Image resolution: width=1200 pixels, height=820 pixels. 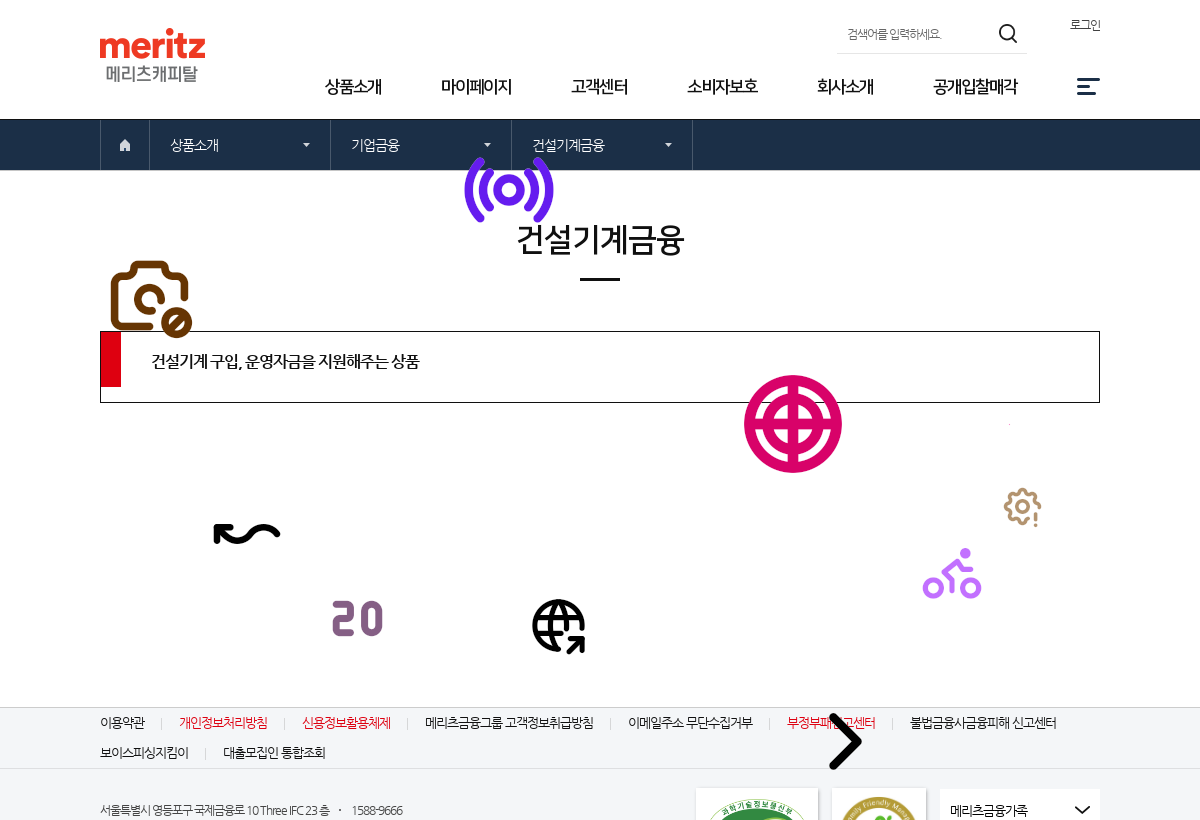 I want to click on view polar chart or radial data visualization, so click(x=793, y=424).